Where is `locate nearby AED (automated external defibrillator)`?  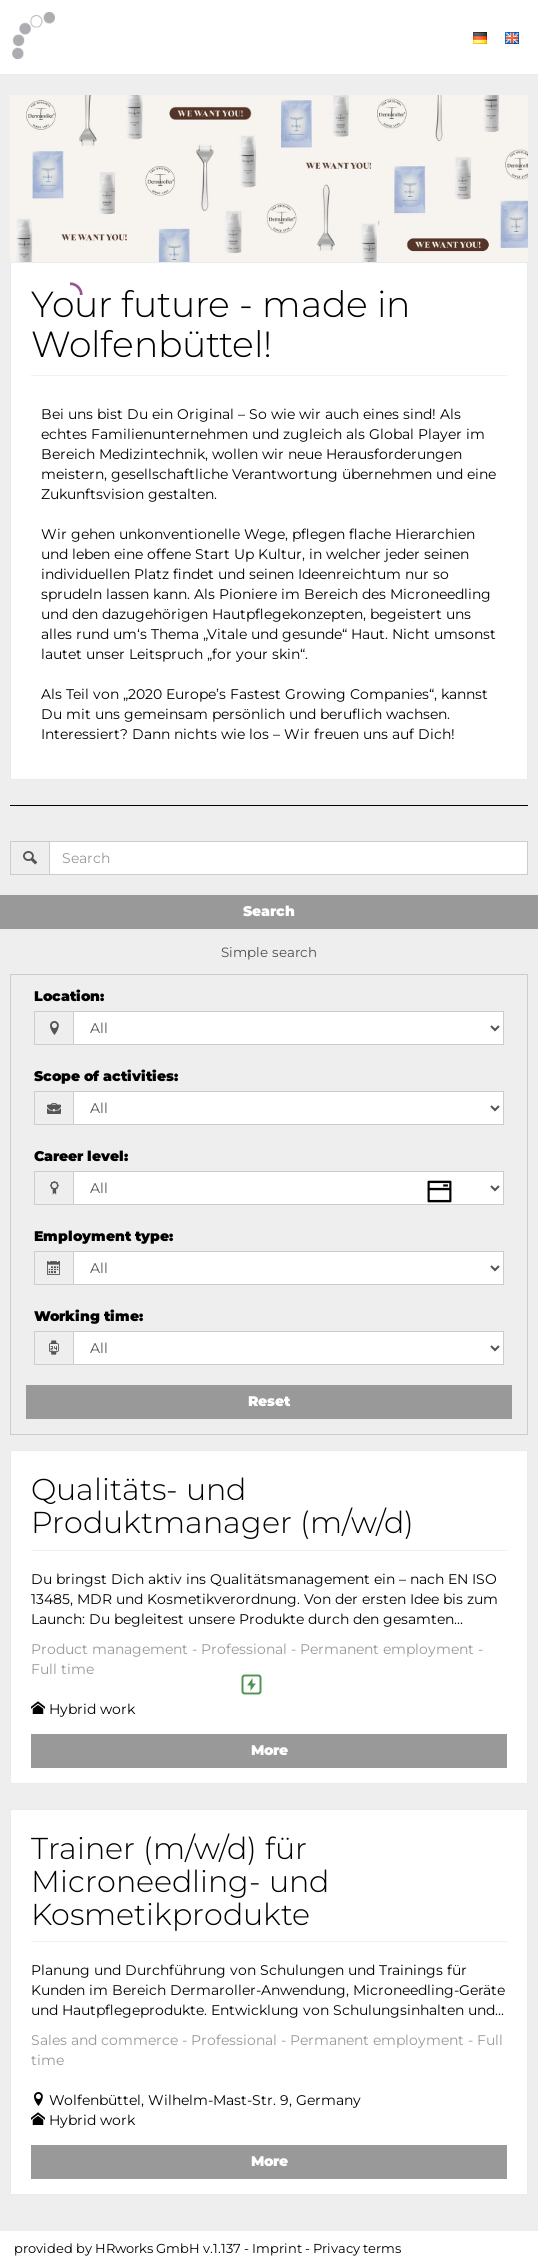
locate nearby AED (automated external defibrillator) is located at coordinates (251, 1684).